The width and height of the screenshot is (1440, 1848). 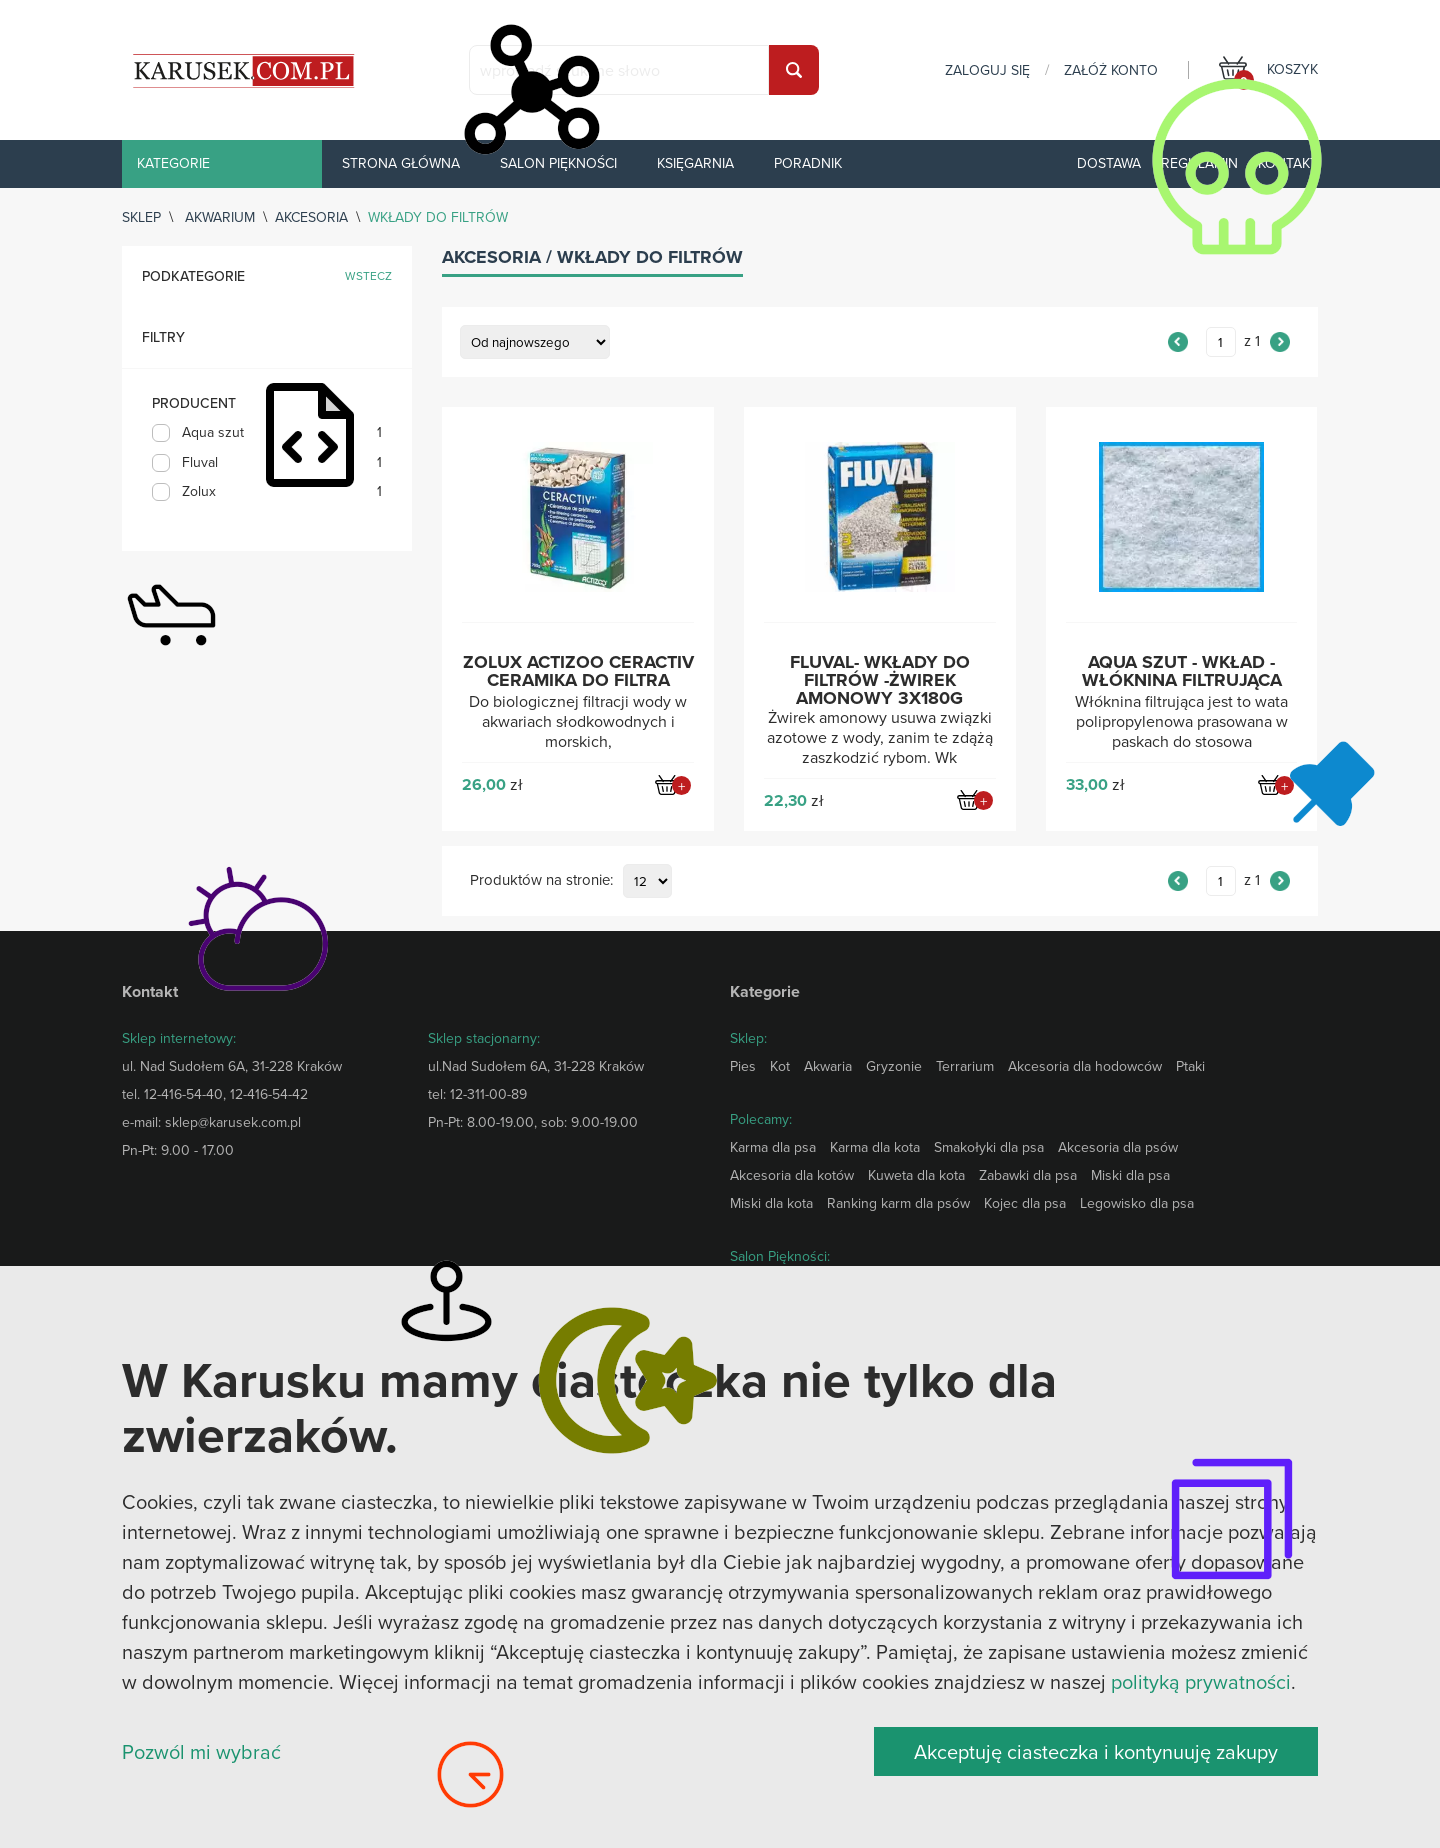 What do you see at coordinates (171, 613) in the screenshot?
I see `indicates flight is taxiing on runway` at bounding box center [171, 613].